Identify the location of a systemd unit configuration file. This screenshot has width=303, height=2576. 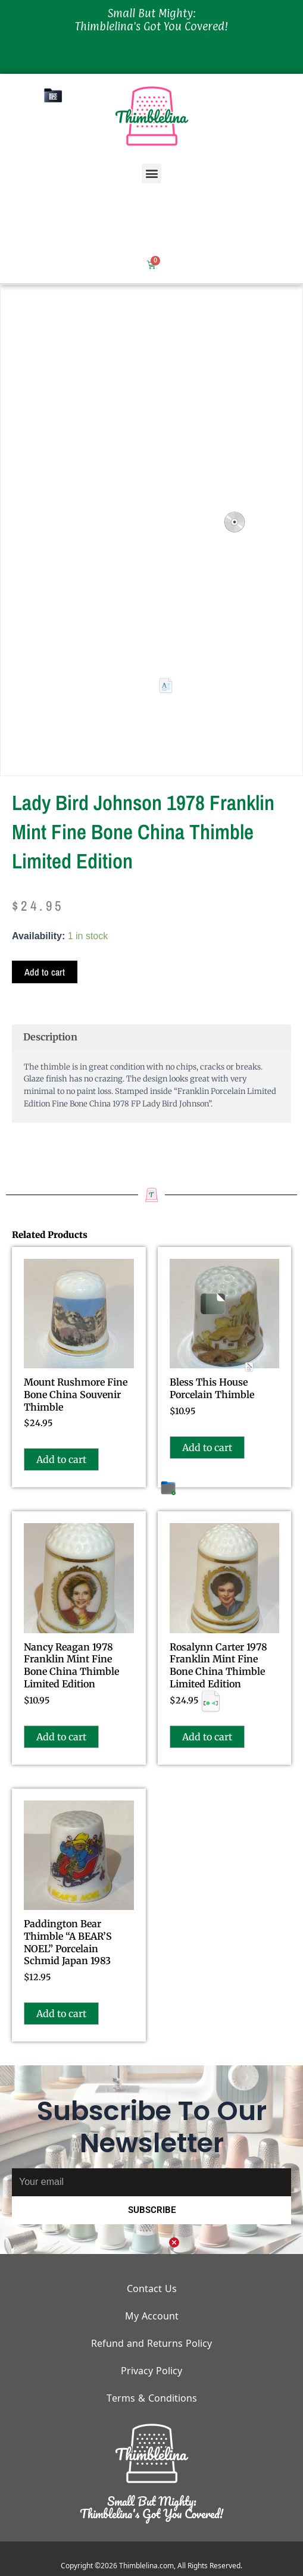
(211, 1701).